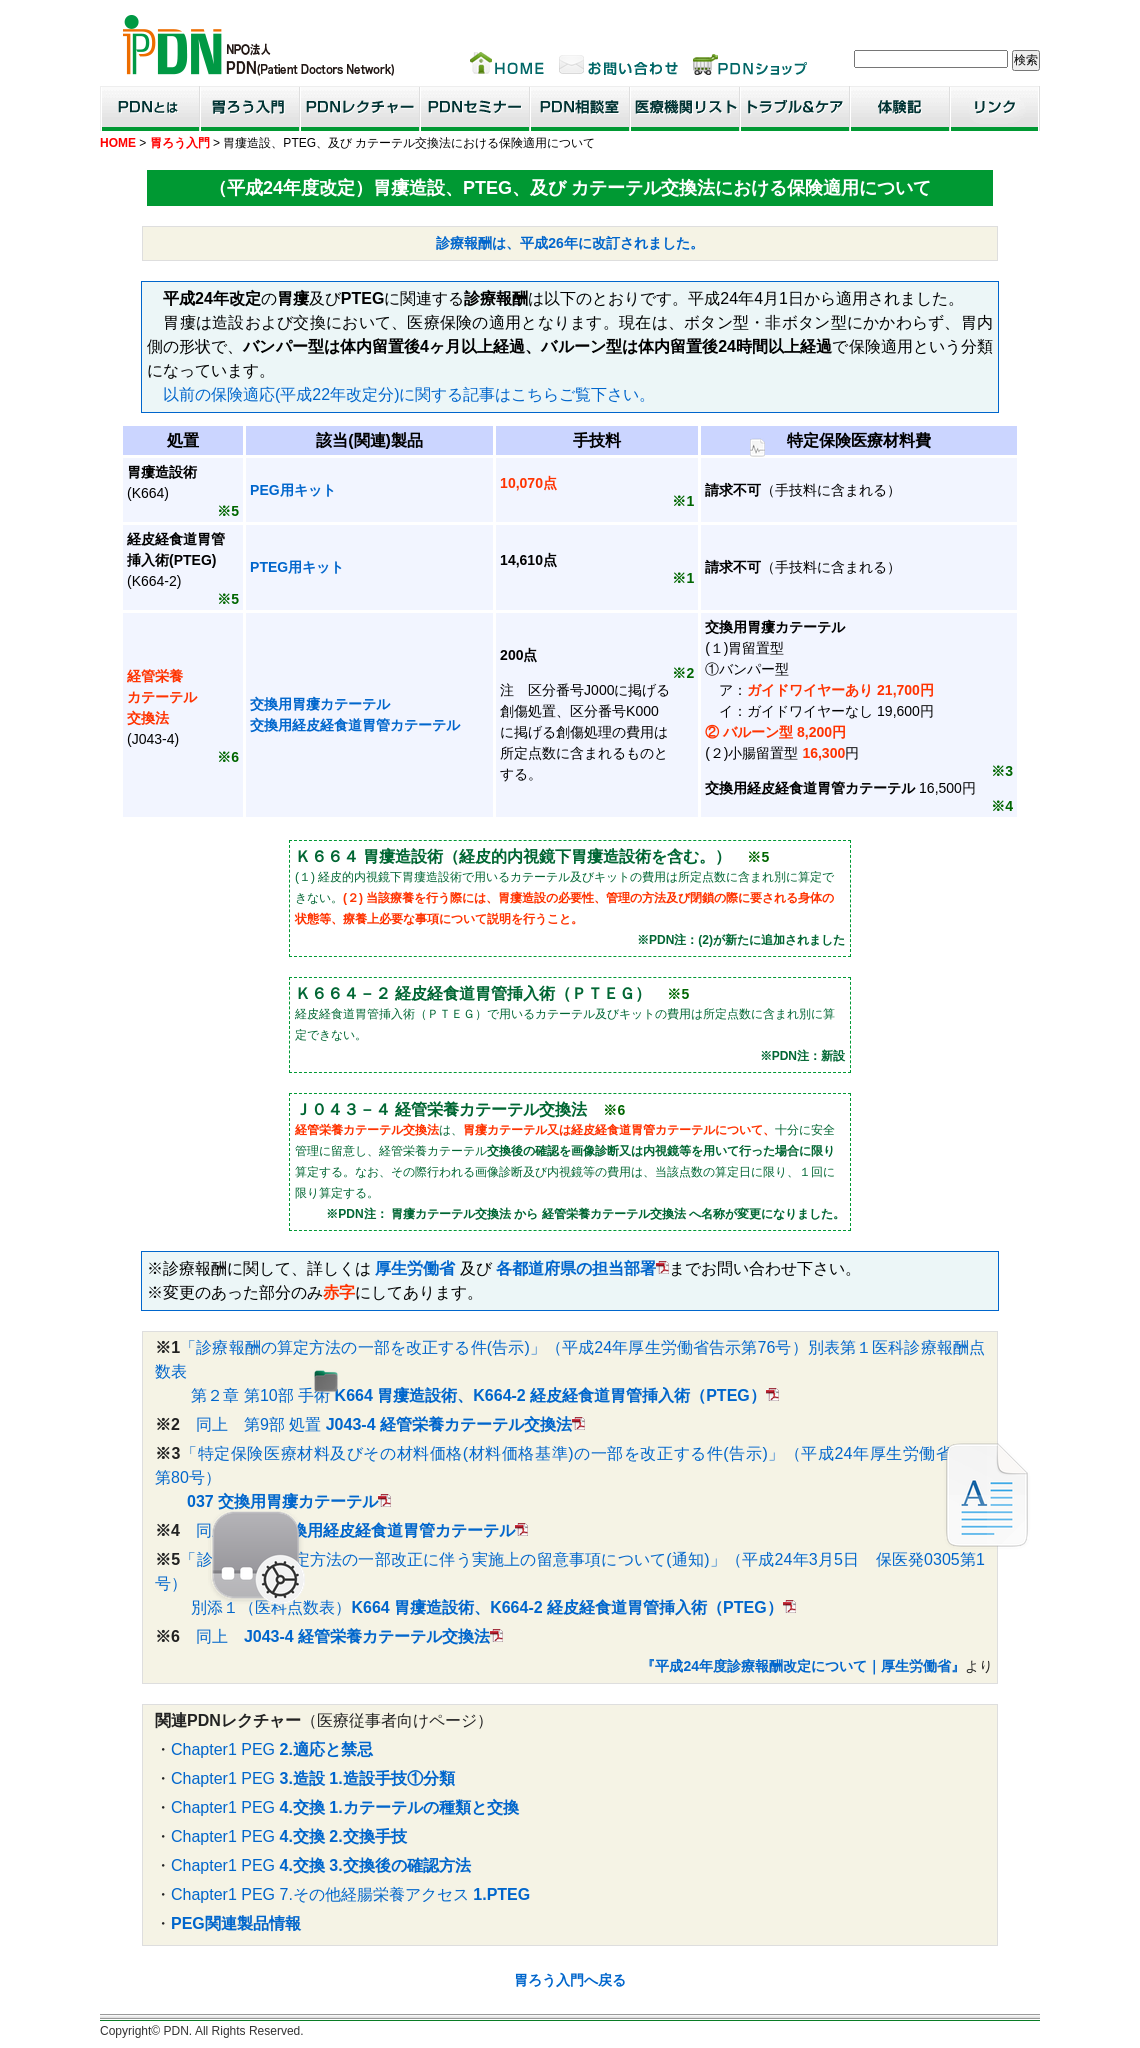 Image resolution: width=1140 pixels, height=2048 pixels. I want to click on configure xfce panel layout and profiles, so click(256, 1556).